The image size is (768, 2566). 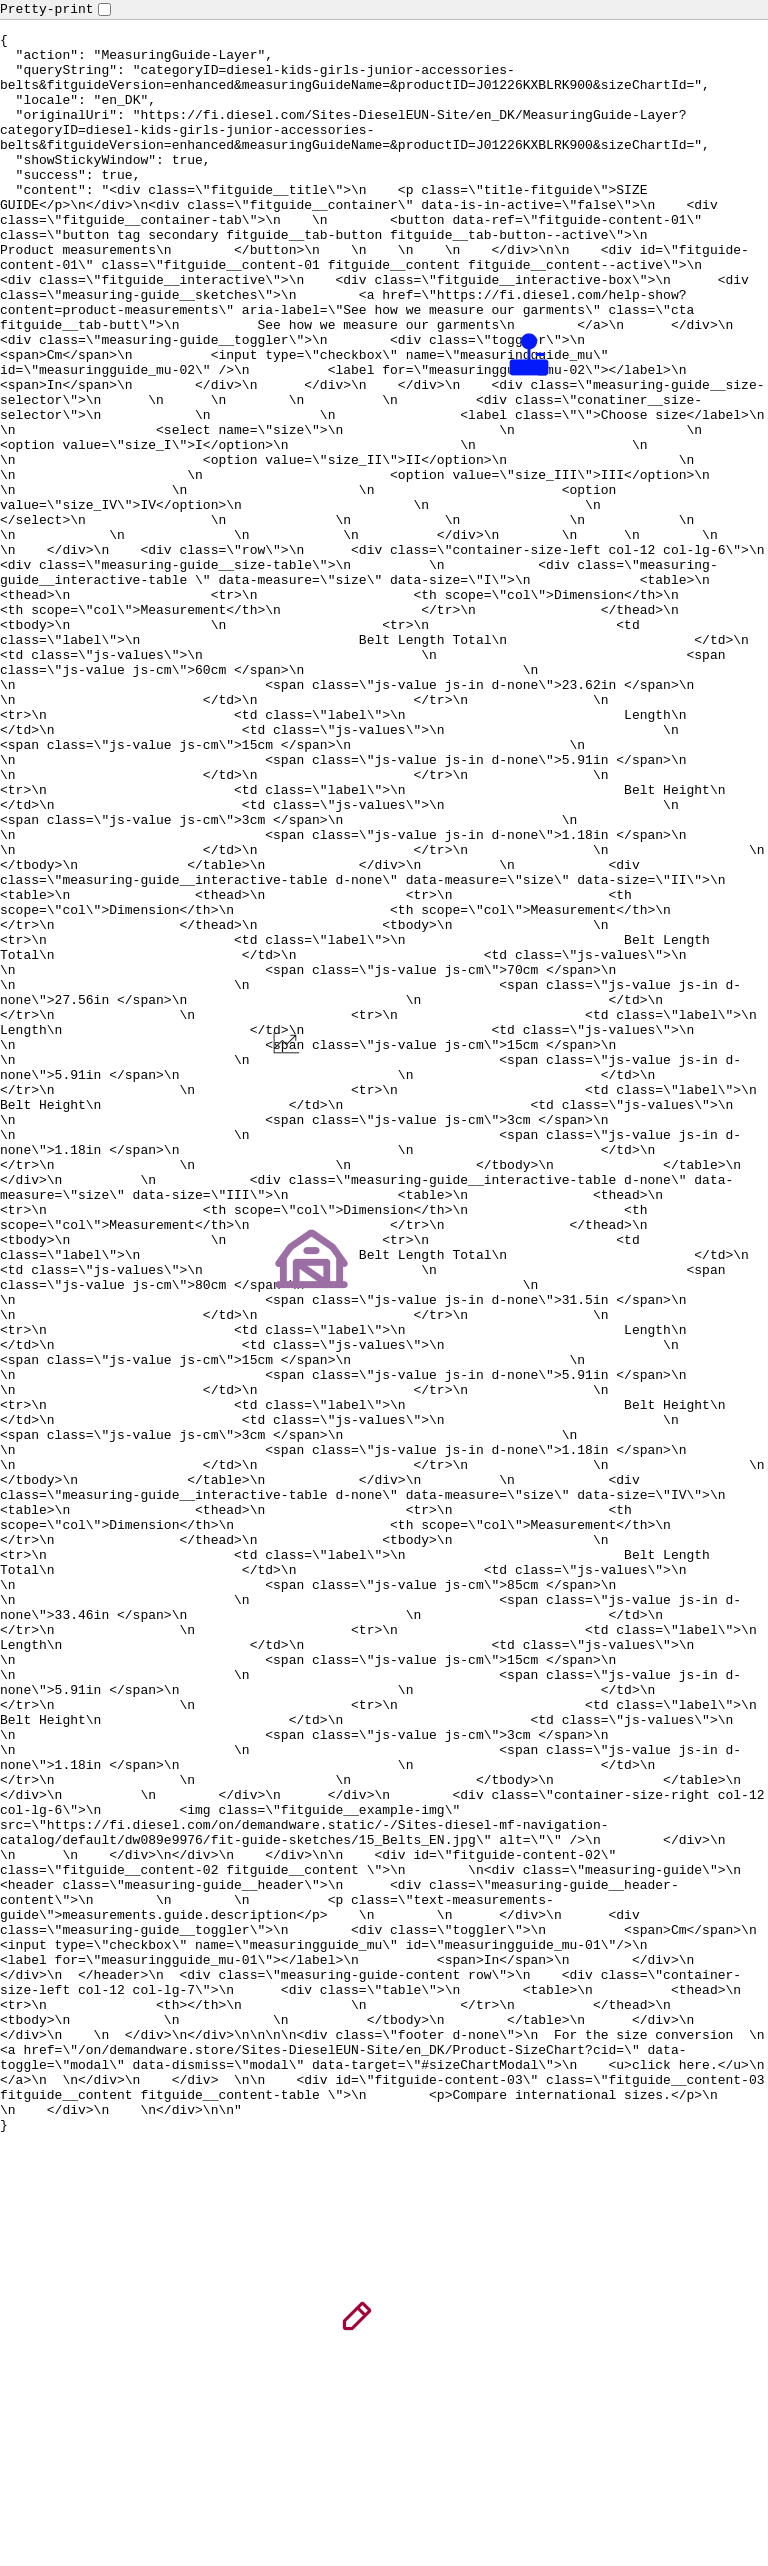 I want to click on view analytics or performance trends, so click(x=286, y=1042).